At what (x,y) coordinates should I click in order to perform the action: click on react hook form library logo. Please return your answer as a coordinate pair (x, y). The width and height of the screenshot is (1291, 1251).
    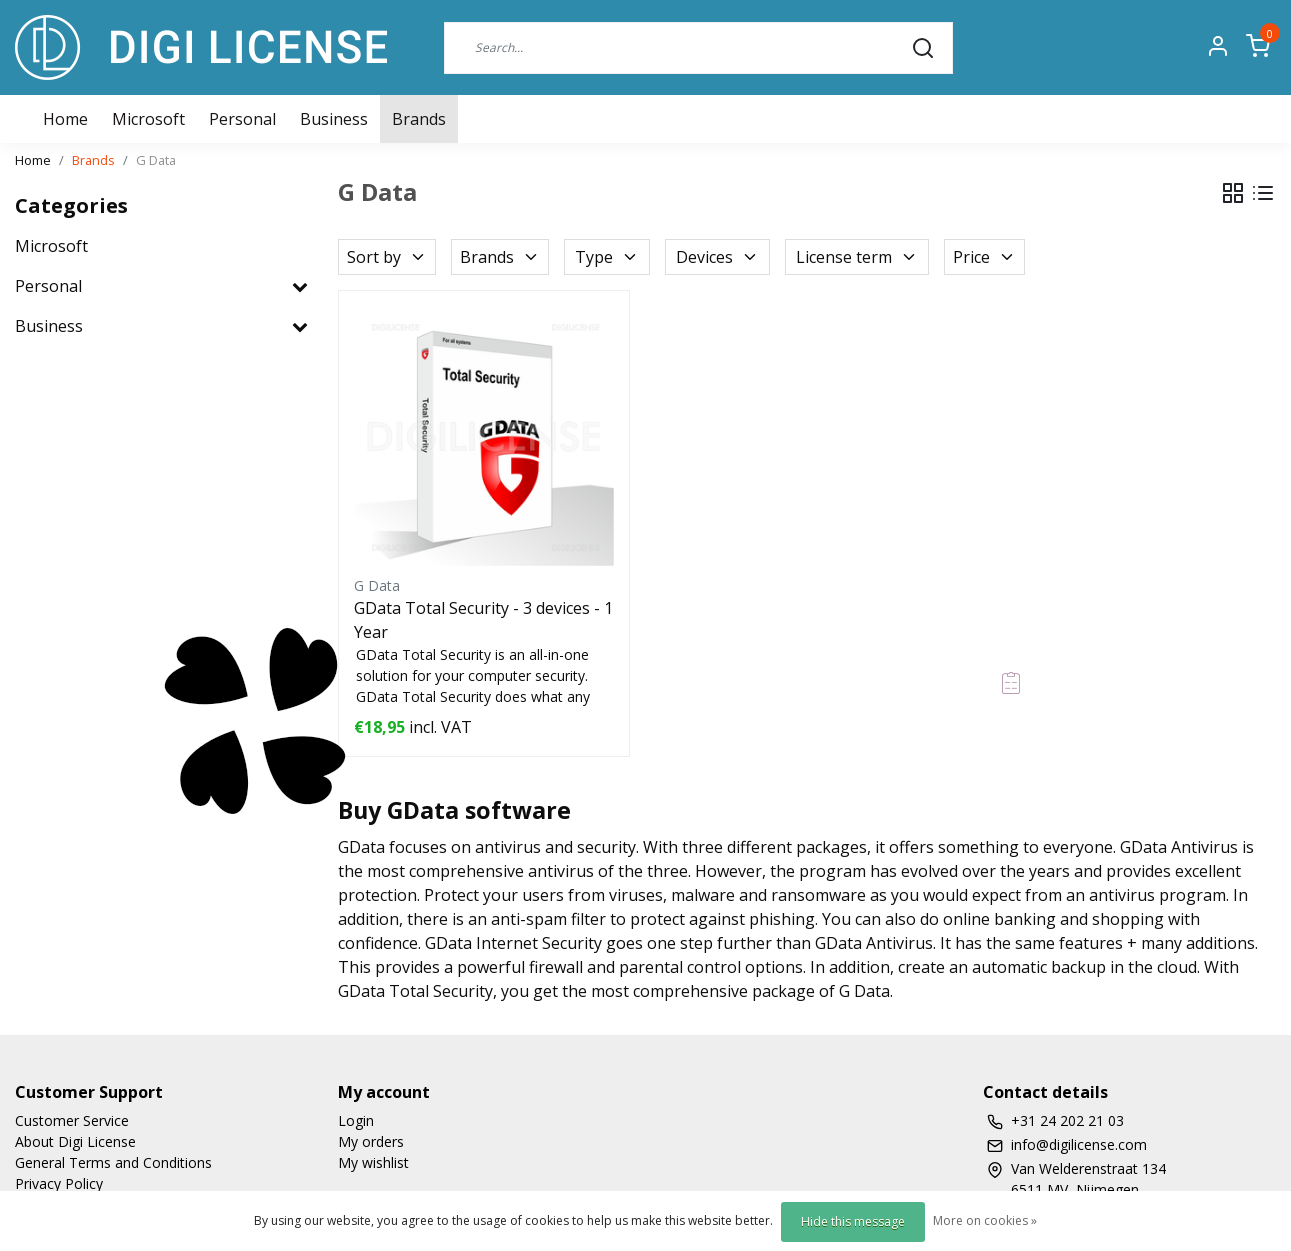
    Looking at the image, I should click on (1011, 683).